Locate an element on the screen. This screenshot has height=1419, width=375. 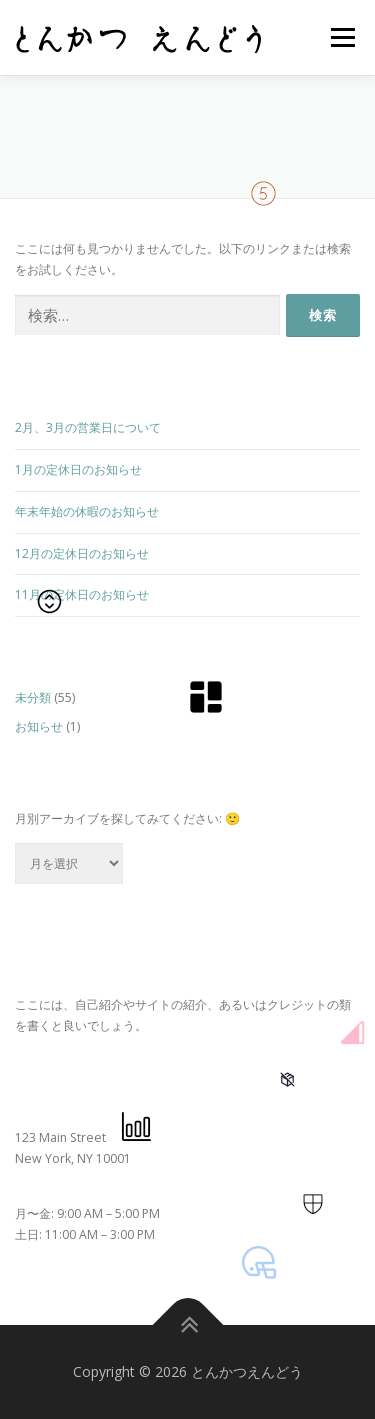
indicates strong cellular network signal is located at coordinates (354, 1033).